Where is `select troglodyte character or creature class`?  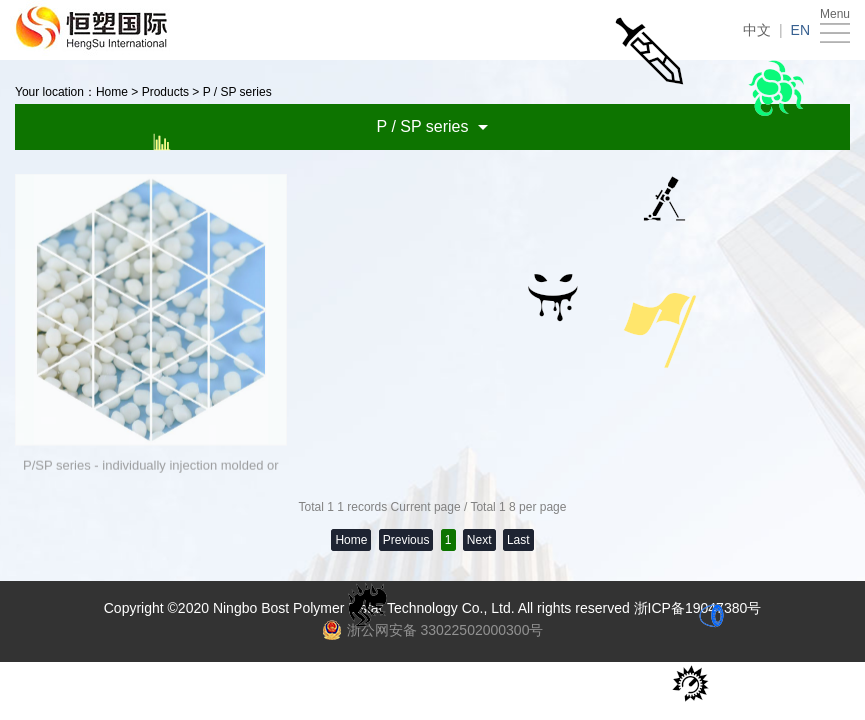
select troglodyte character or creature class is located at coordinates (367, 604).